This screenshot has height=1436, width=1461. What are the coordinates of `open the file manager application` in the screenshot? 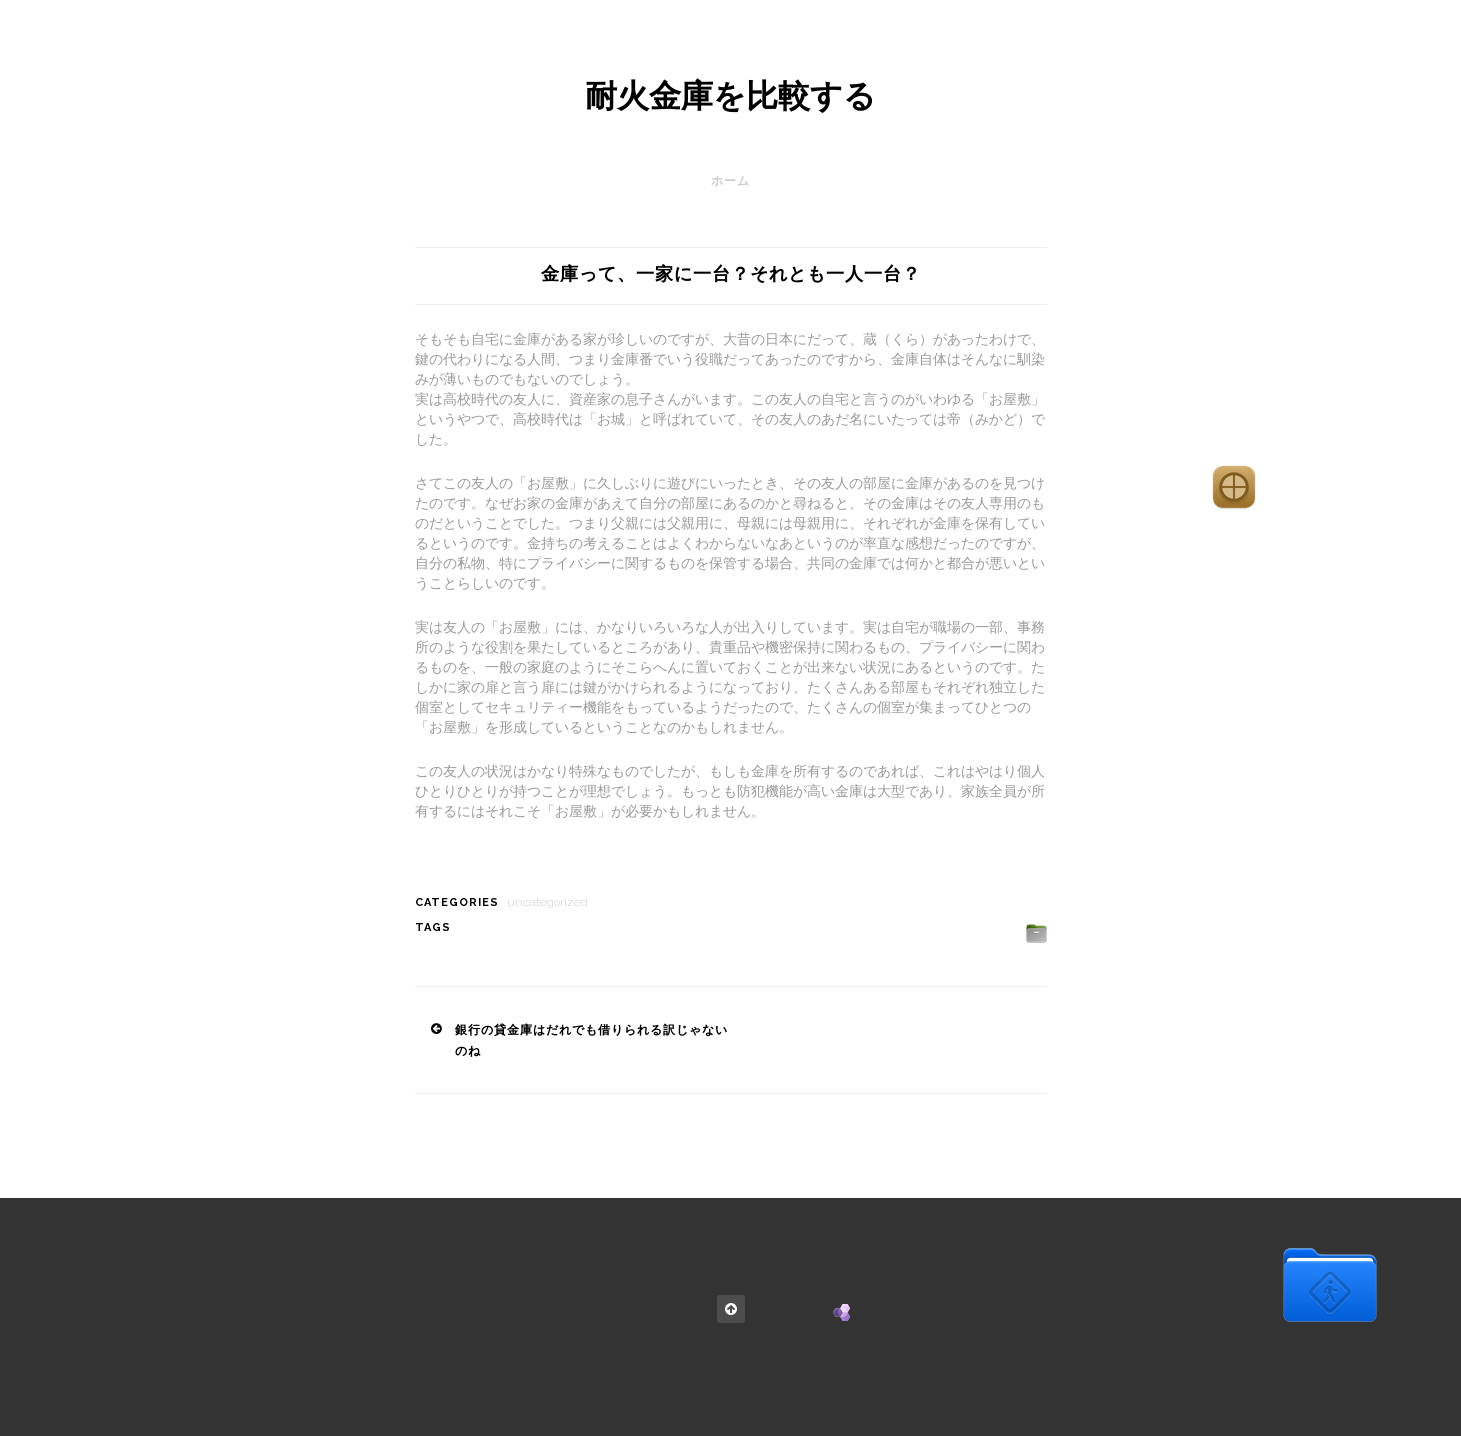 It's located at (1036, 933).